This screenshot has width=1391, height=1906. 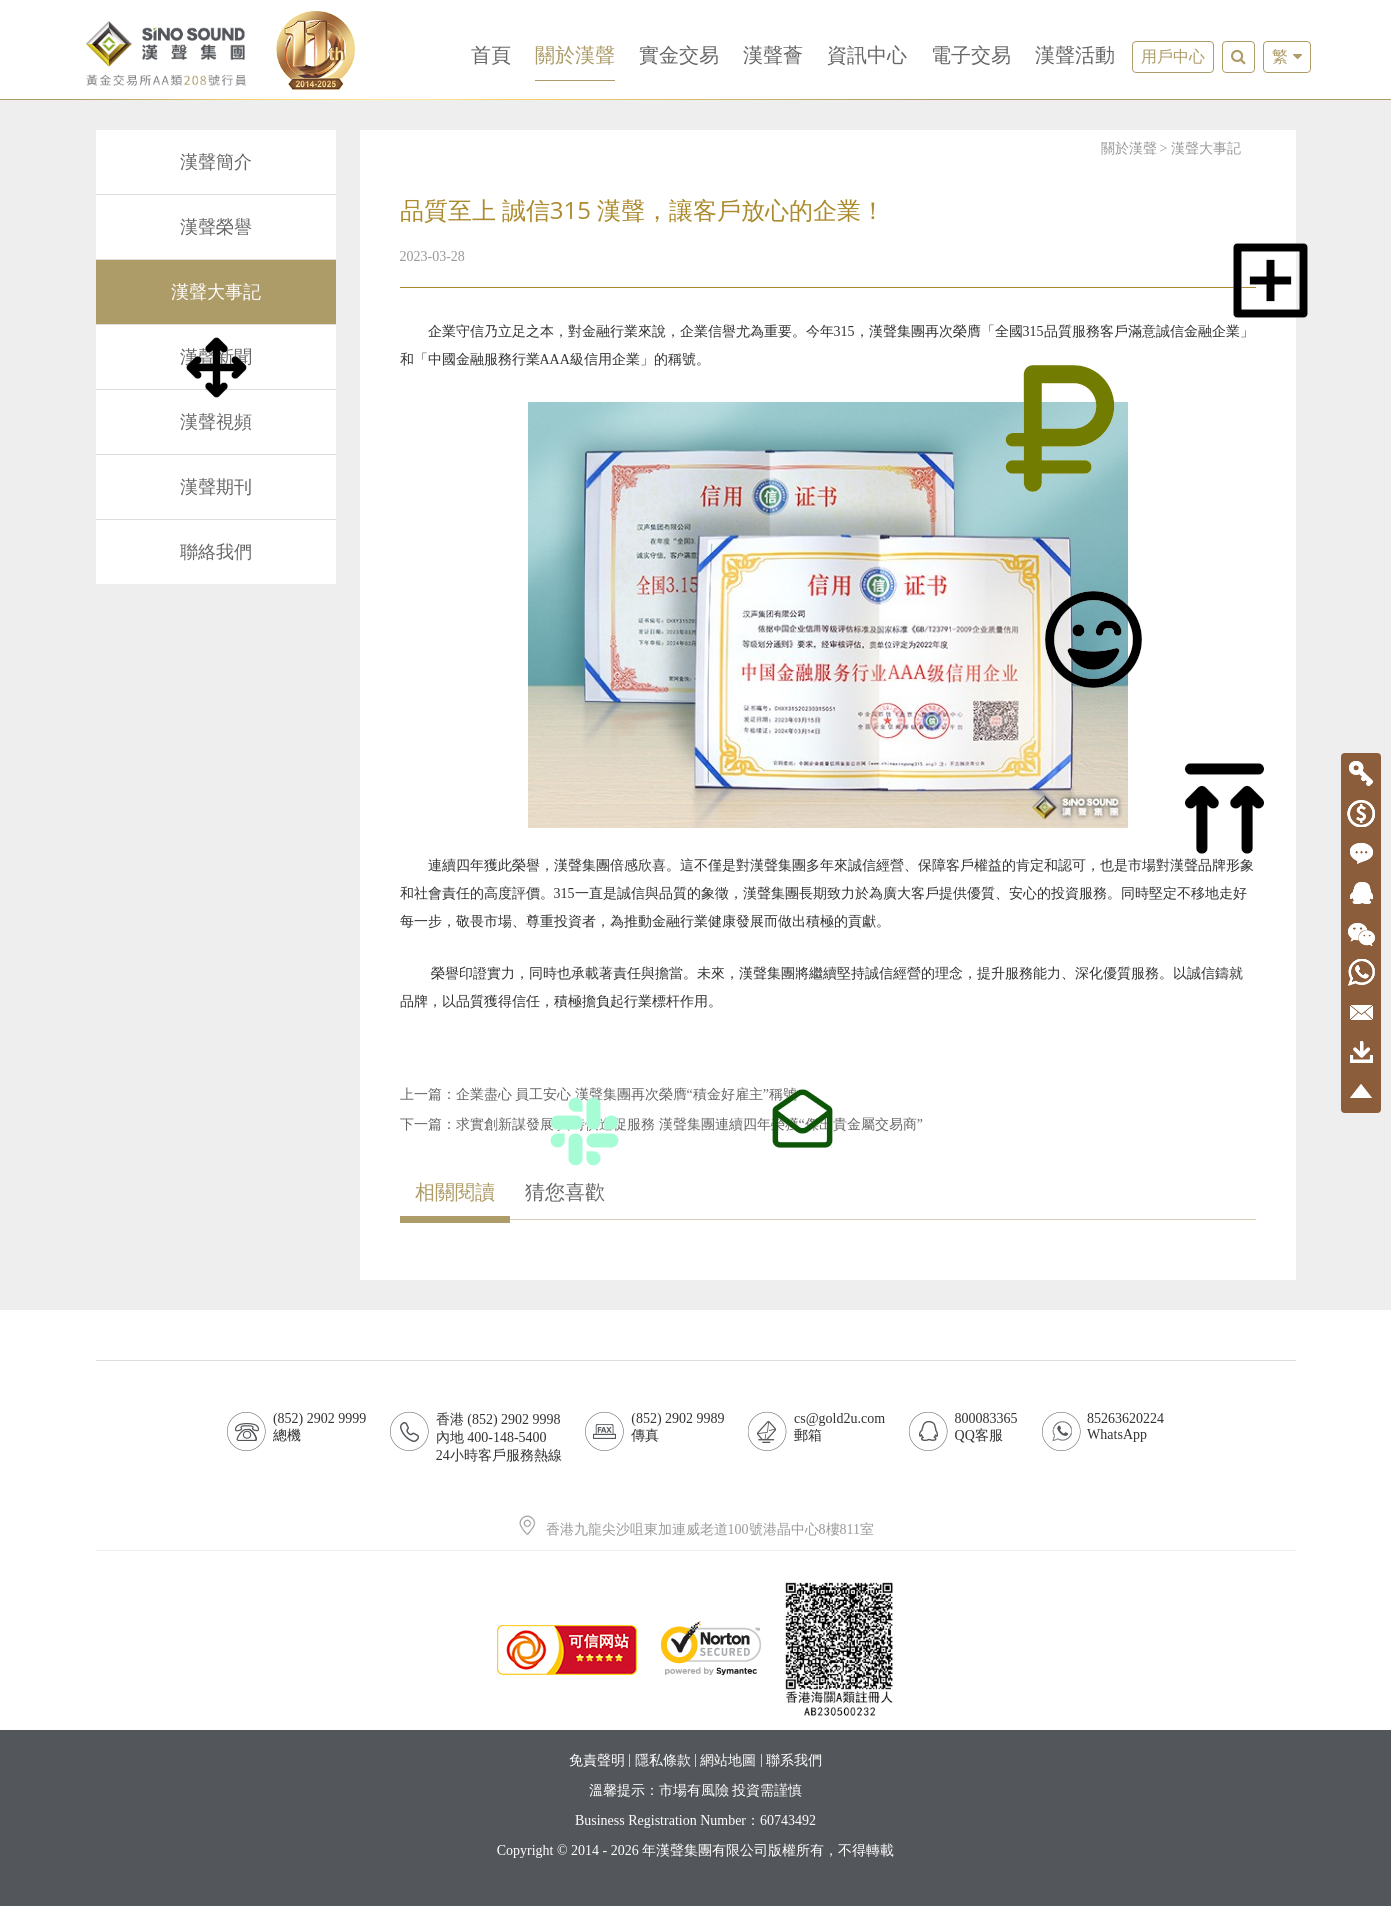 What do you see at coordinates (584, 1131) in the screenshot?
I see `open Slack messaging app` at bounding box center [584, 1131].